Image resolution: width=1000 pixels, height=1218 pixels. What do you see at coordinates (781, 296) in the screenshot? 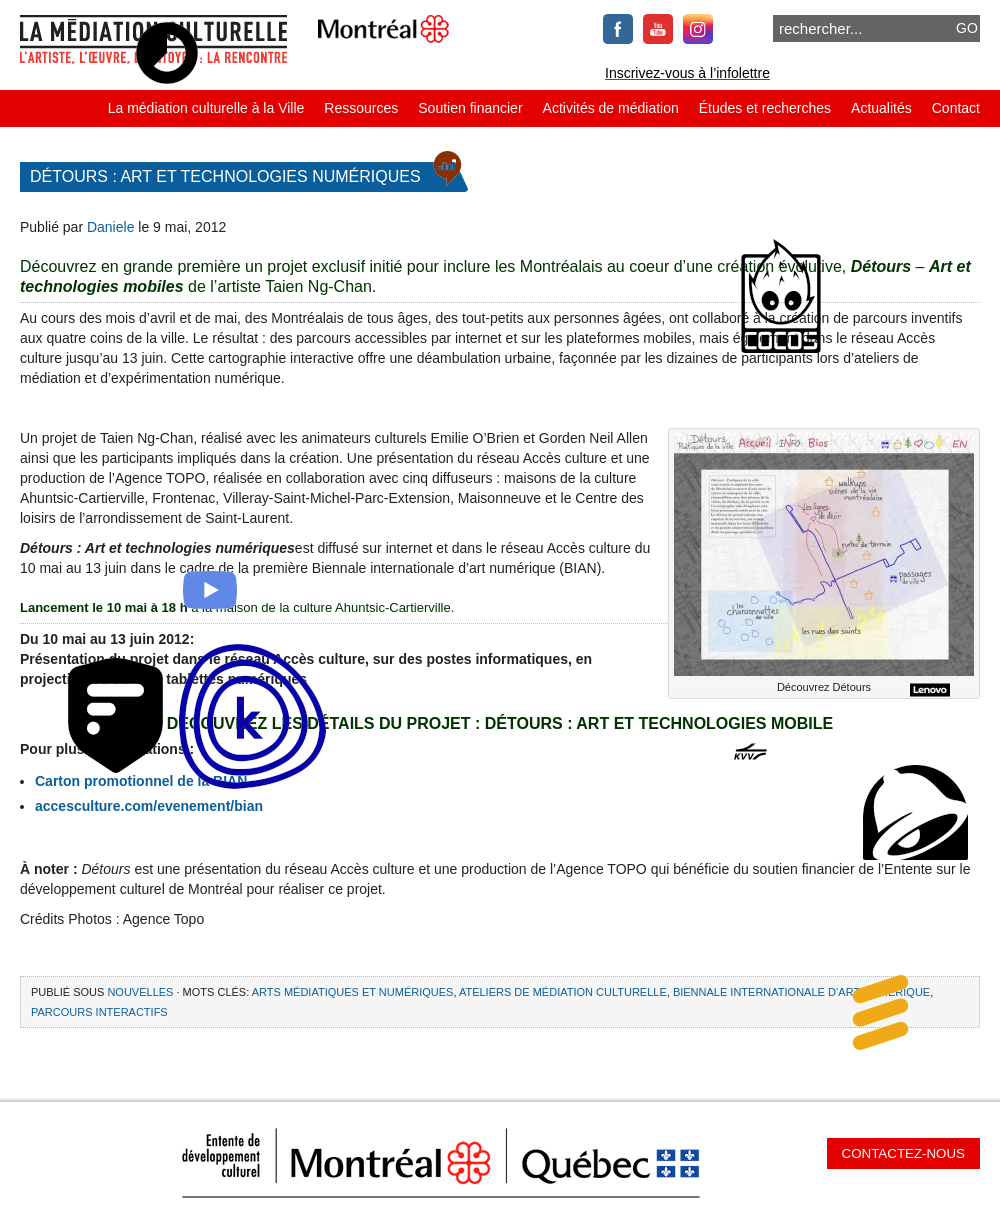
I see `cocos game engine logo` at bounding box center [781, 296].